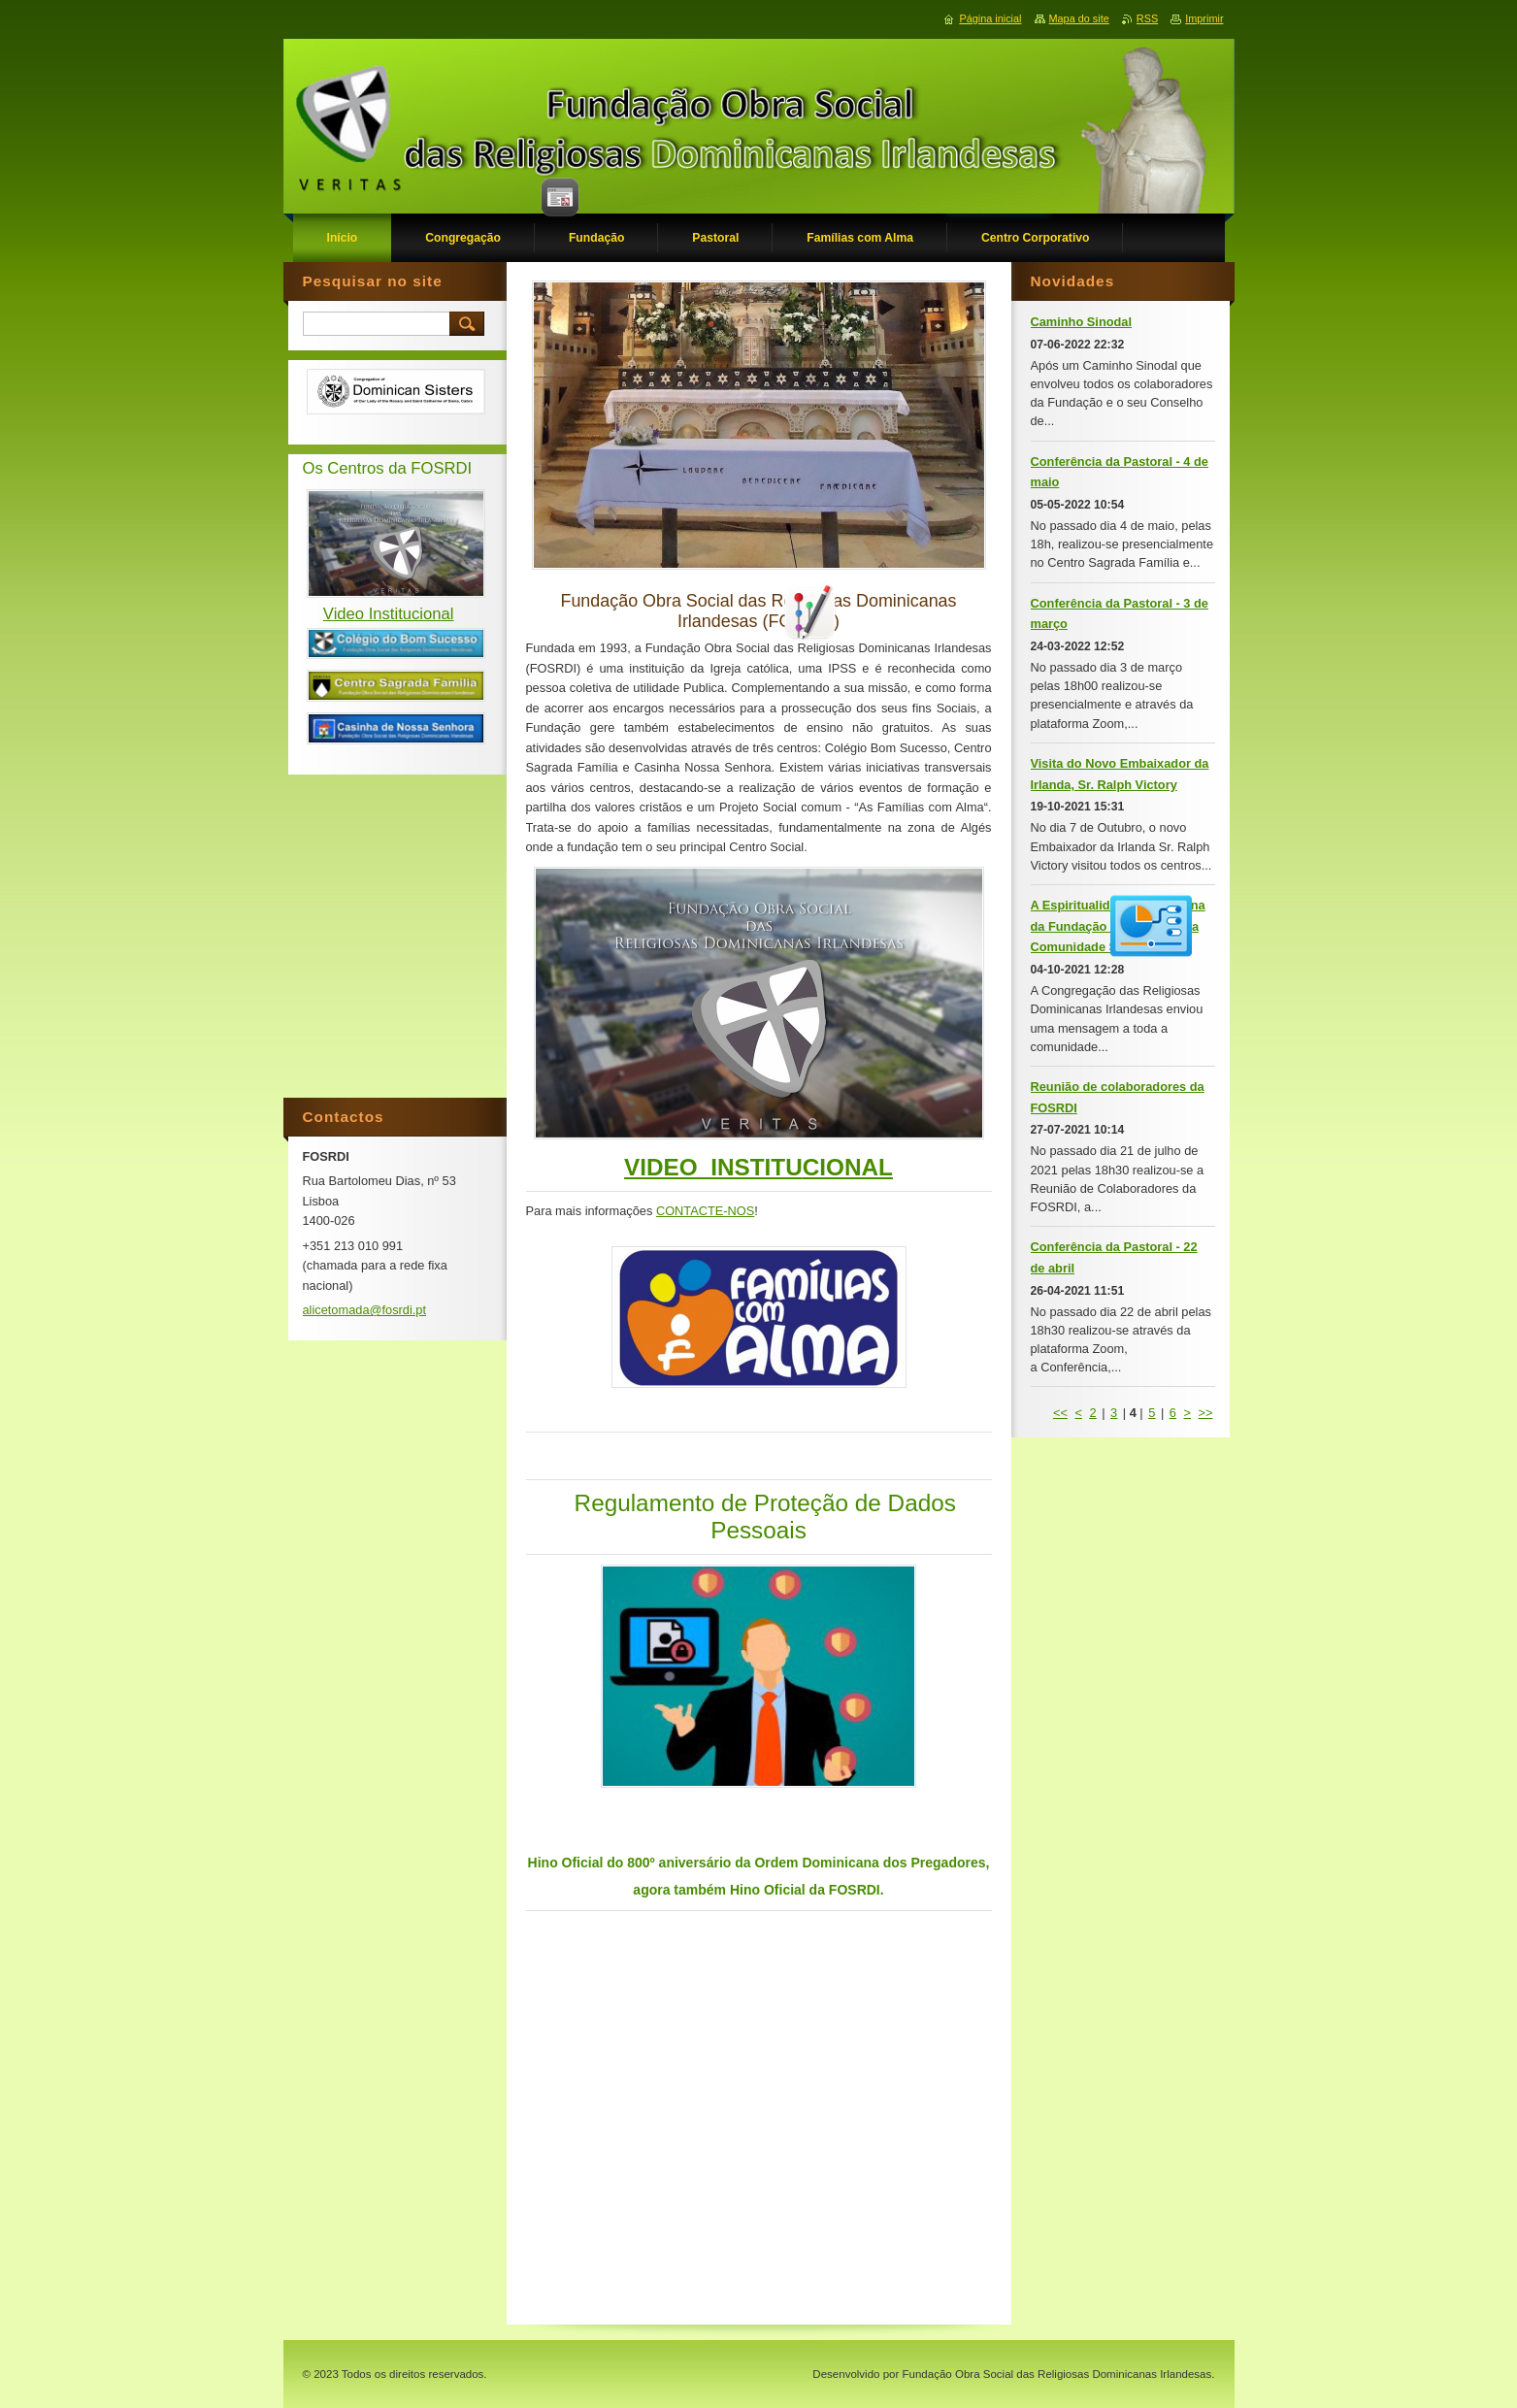 The image size is (1517, 2408). Describe the element at coordinates (809, 612) in the screenshot. I see `open commit, a git commit message editor` at that location.